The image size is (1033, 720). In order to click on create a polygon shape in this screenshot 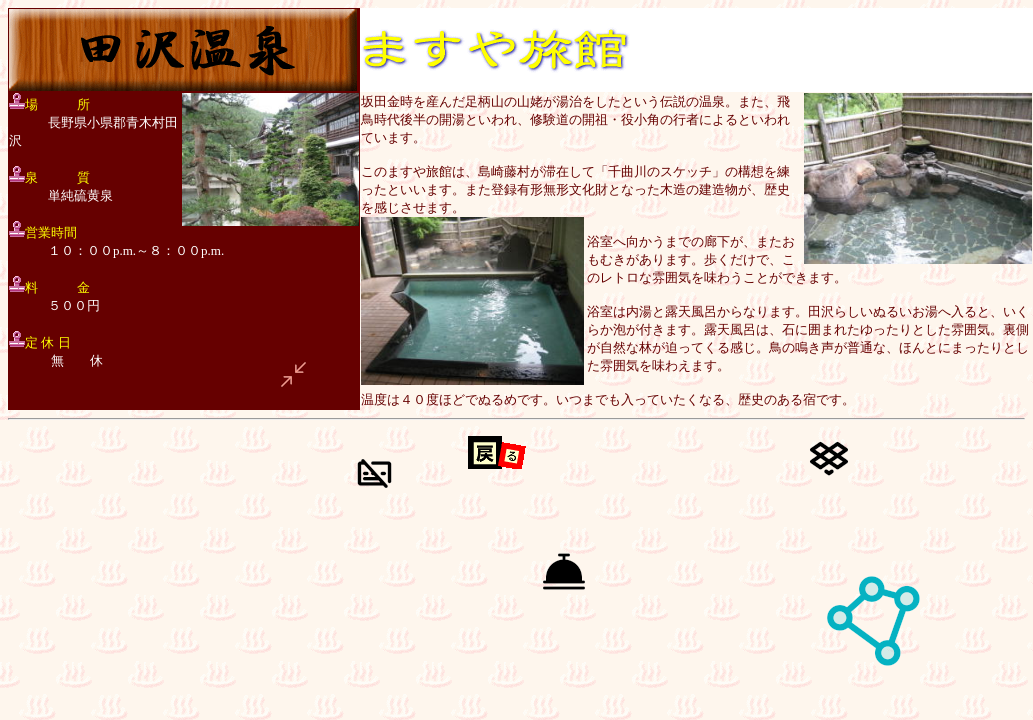, I will do `click(875, 621)`.